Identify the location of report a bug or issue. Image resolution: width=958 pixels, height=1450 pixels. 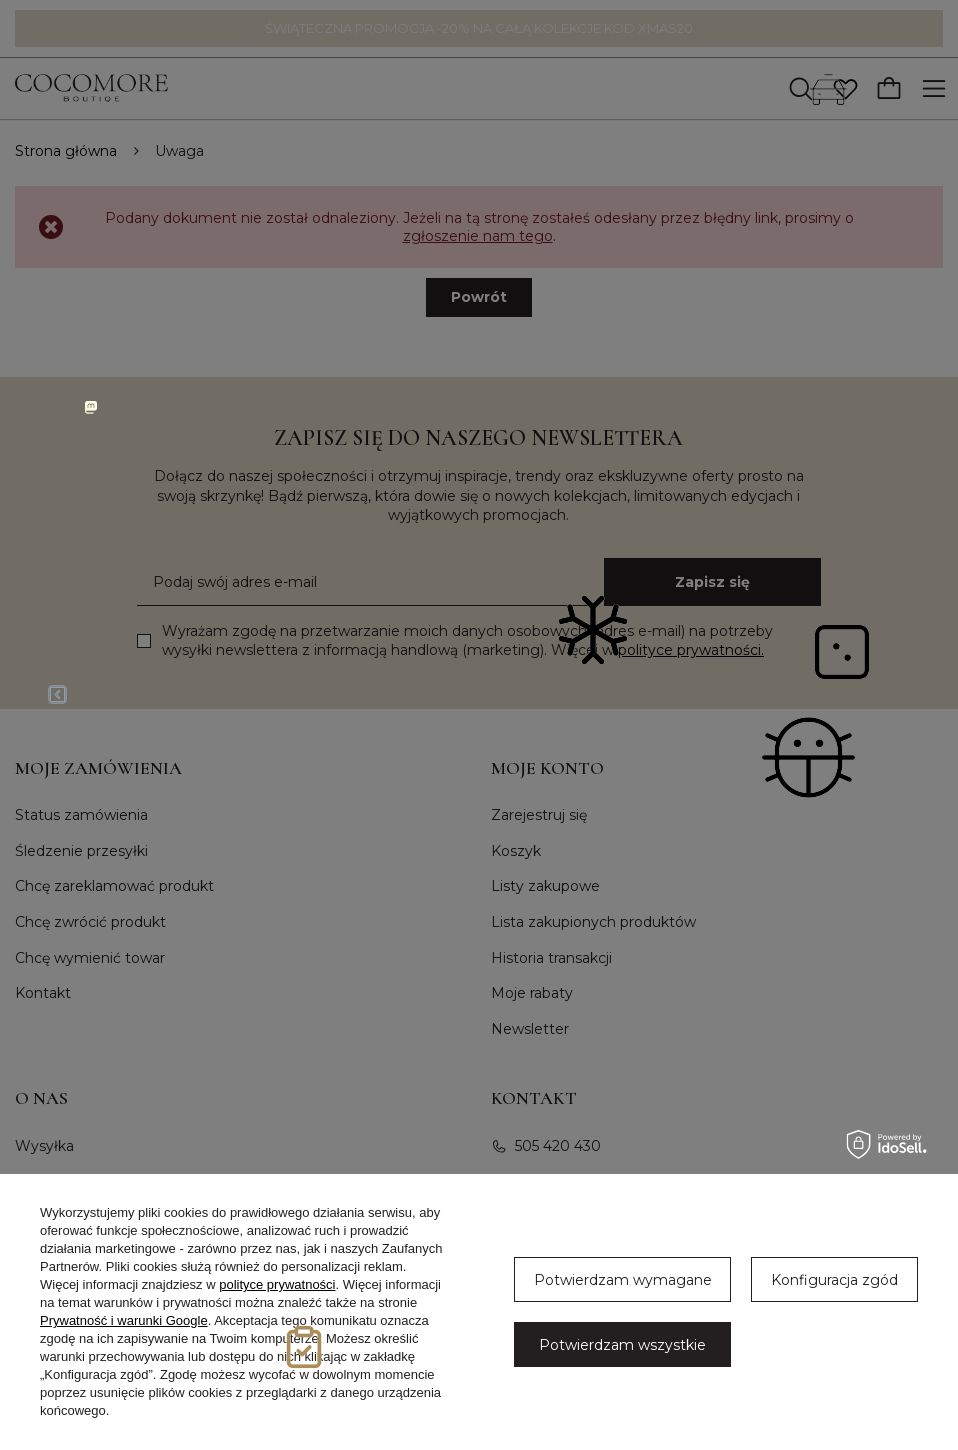
(808, 757).